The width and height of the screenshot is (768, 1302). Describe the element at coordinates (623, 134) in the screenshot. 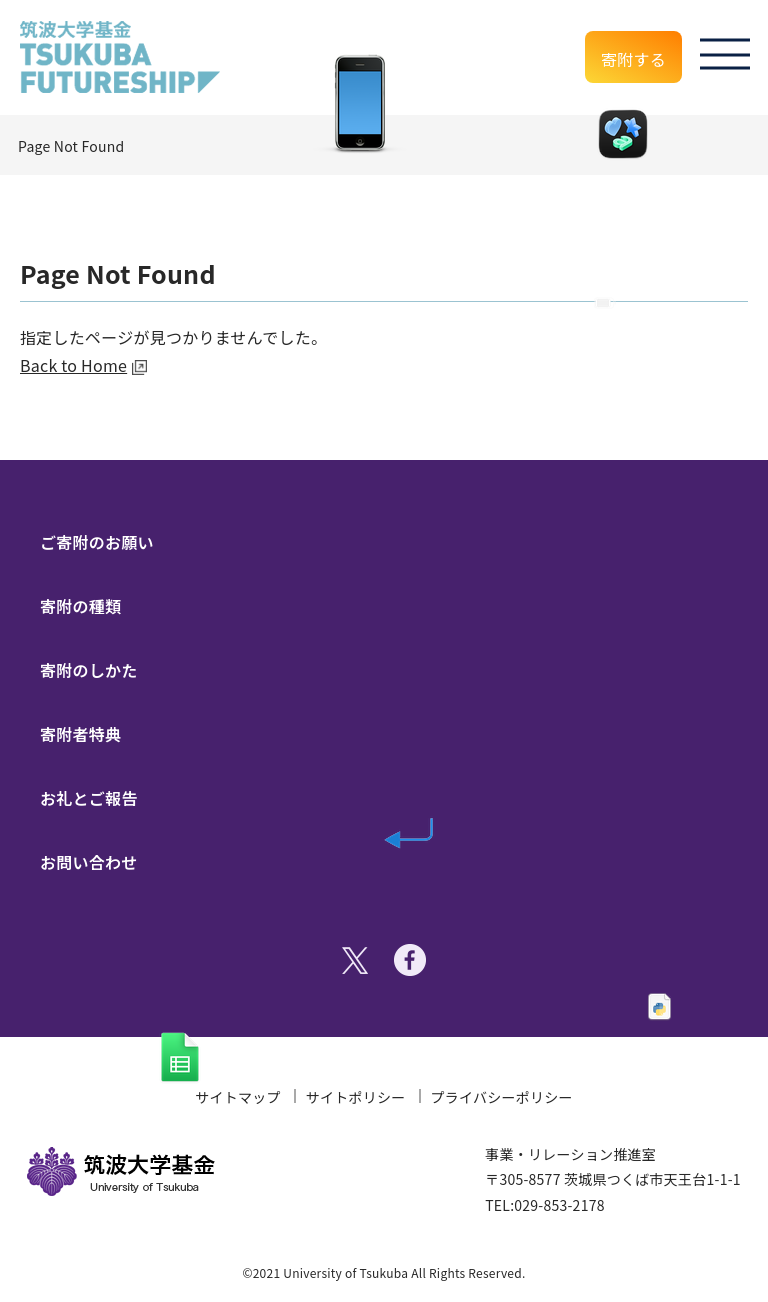

I see `open SF Symbols app to browse Apple's icon library` at that location.